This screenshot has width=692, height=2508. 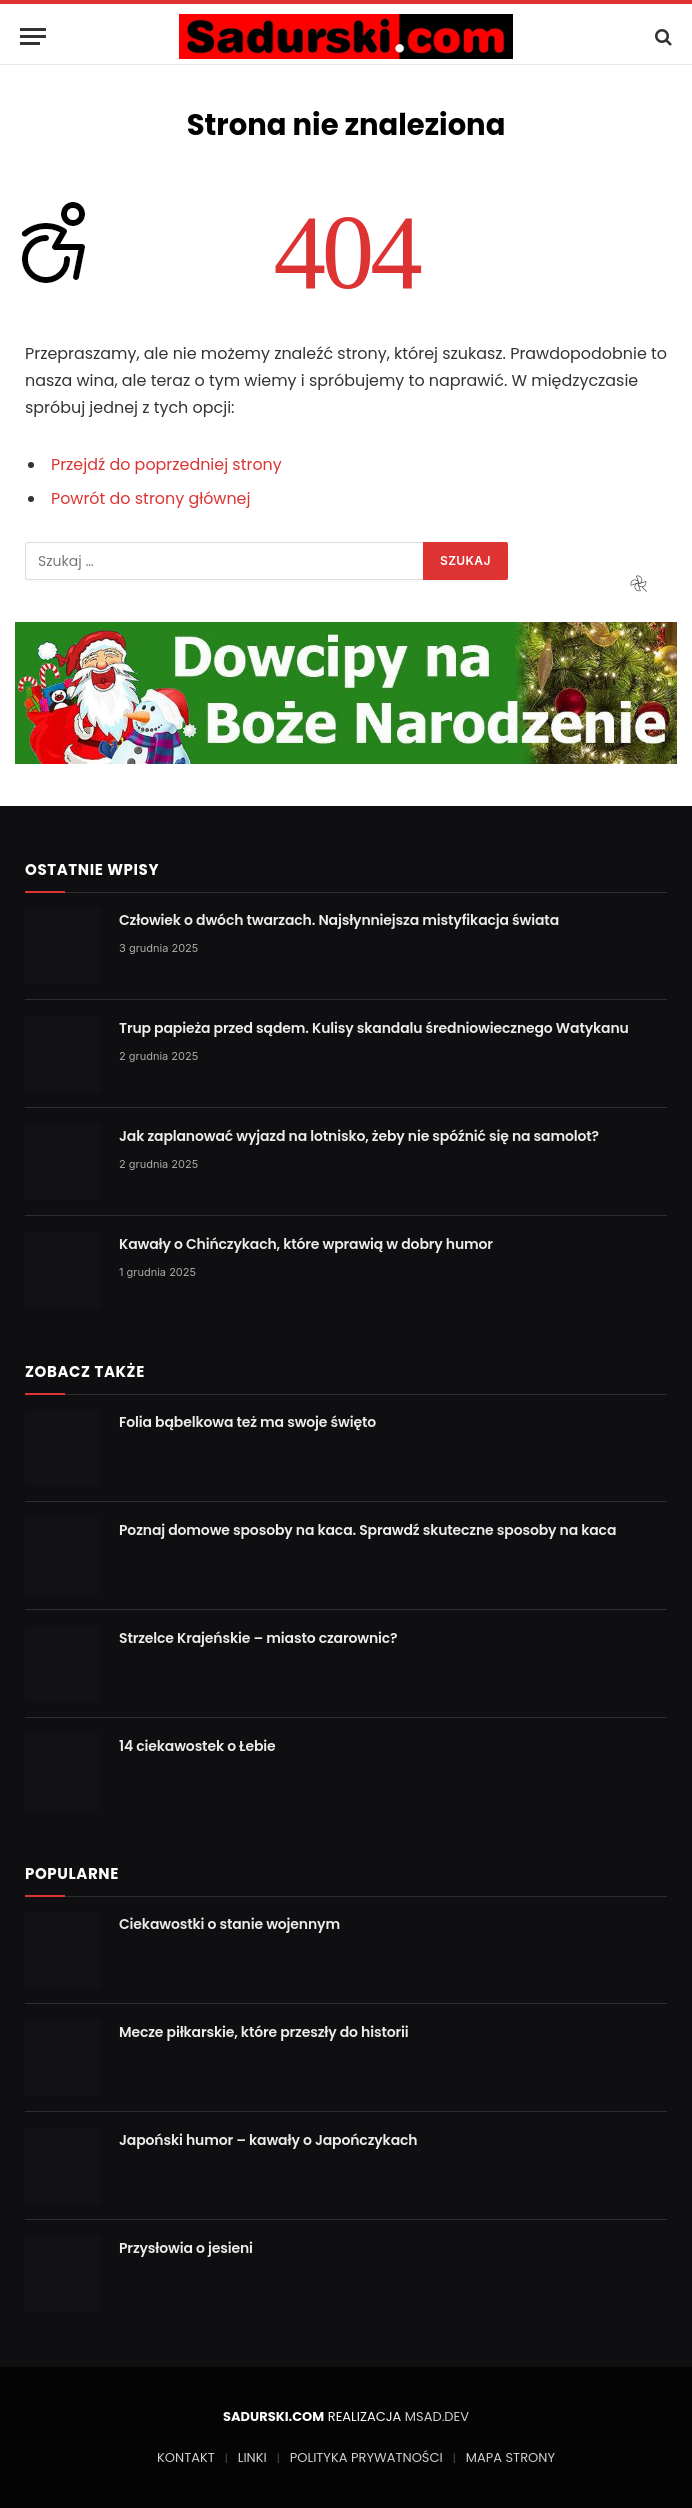 I want to click on indicates wheelchair accessible route or facility, so click(x=55, y=244).